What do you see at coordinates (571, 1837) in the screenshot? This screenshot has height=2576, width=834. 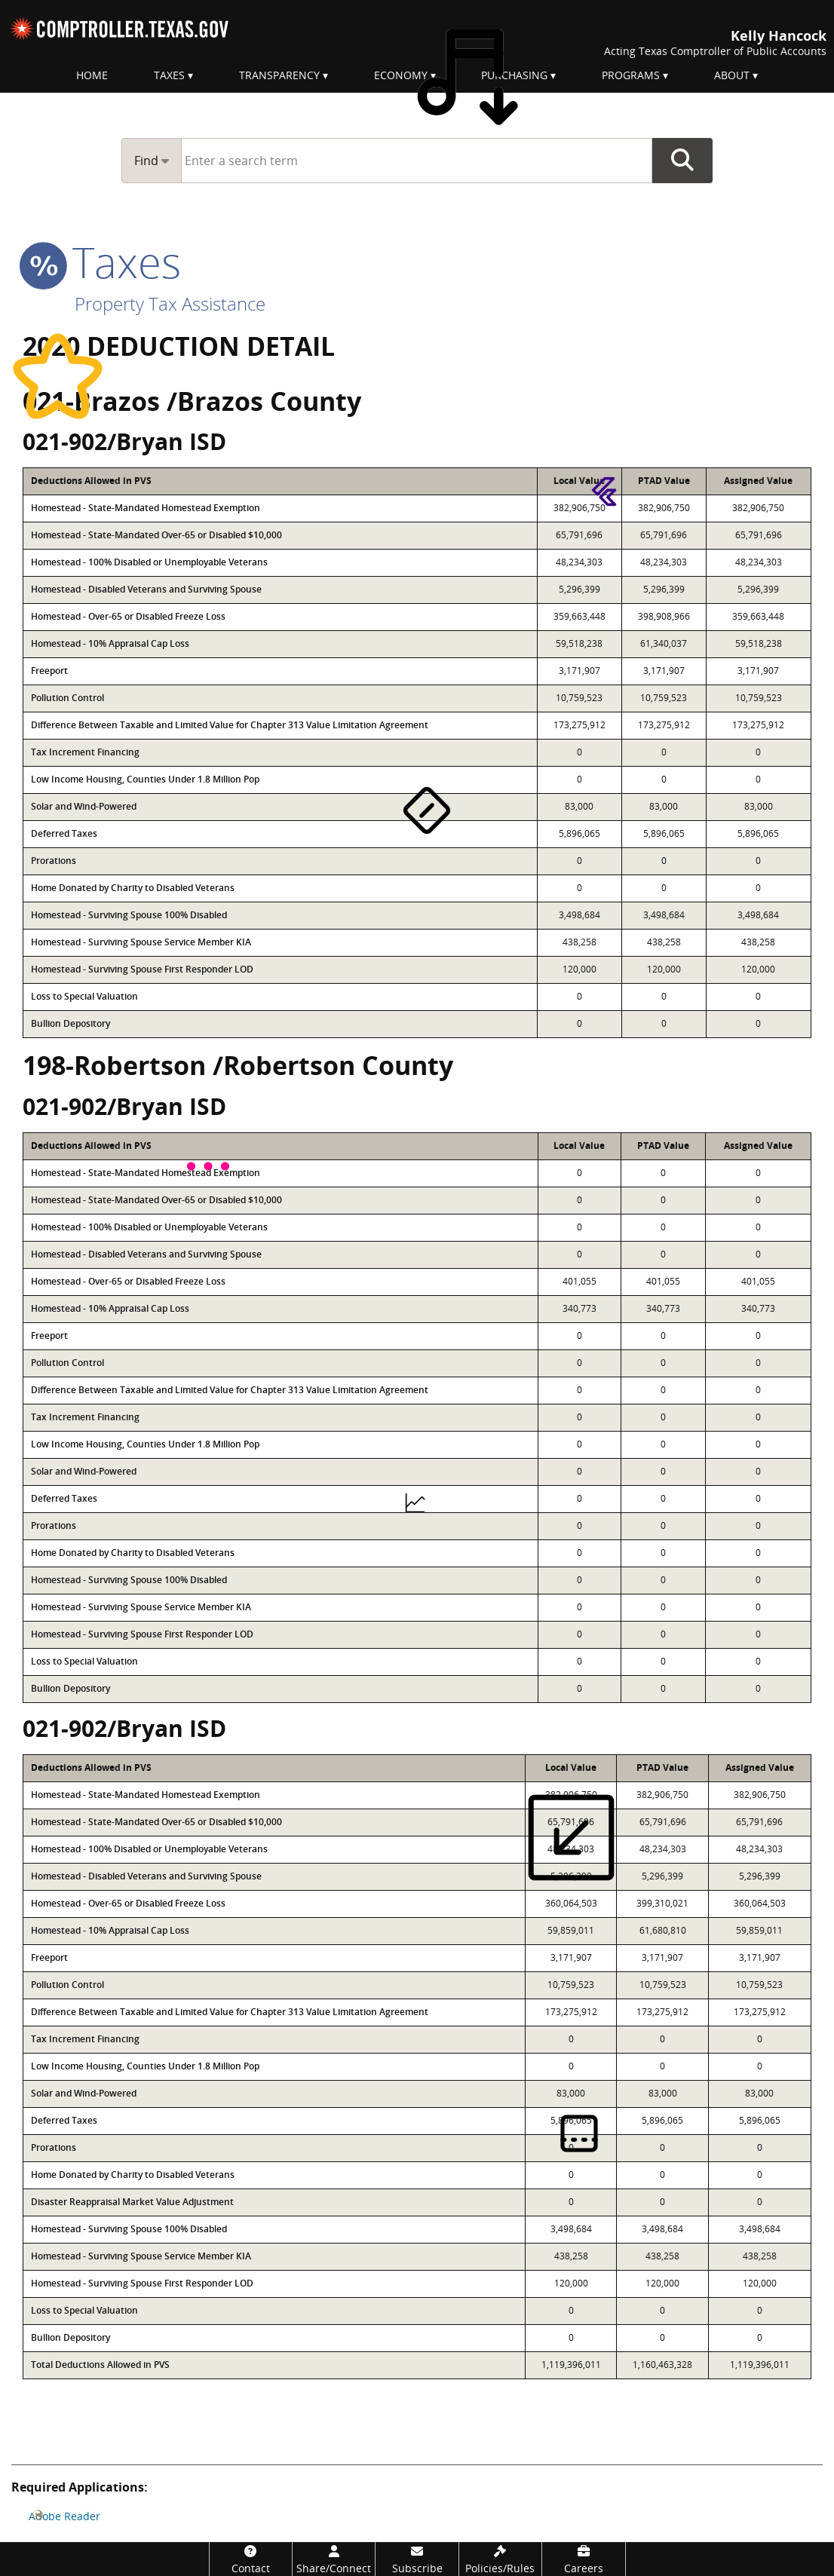 I see `move content to bottom-left corner` at bounding box center [571, 1837].